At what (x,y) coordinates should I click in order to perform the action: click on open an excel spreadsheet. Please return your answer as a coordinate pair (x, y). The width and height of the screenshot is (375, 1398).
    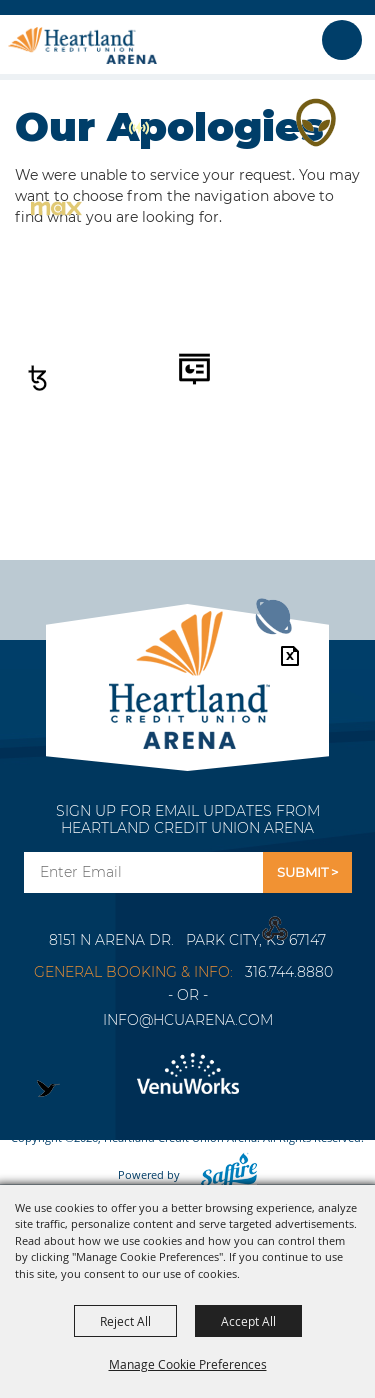
    Looking at the image, I should click on (290, 656).